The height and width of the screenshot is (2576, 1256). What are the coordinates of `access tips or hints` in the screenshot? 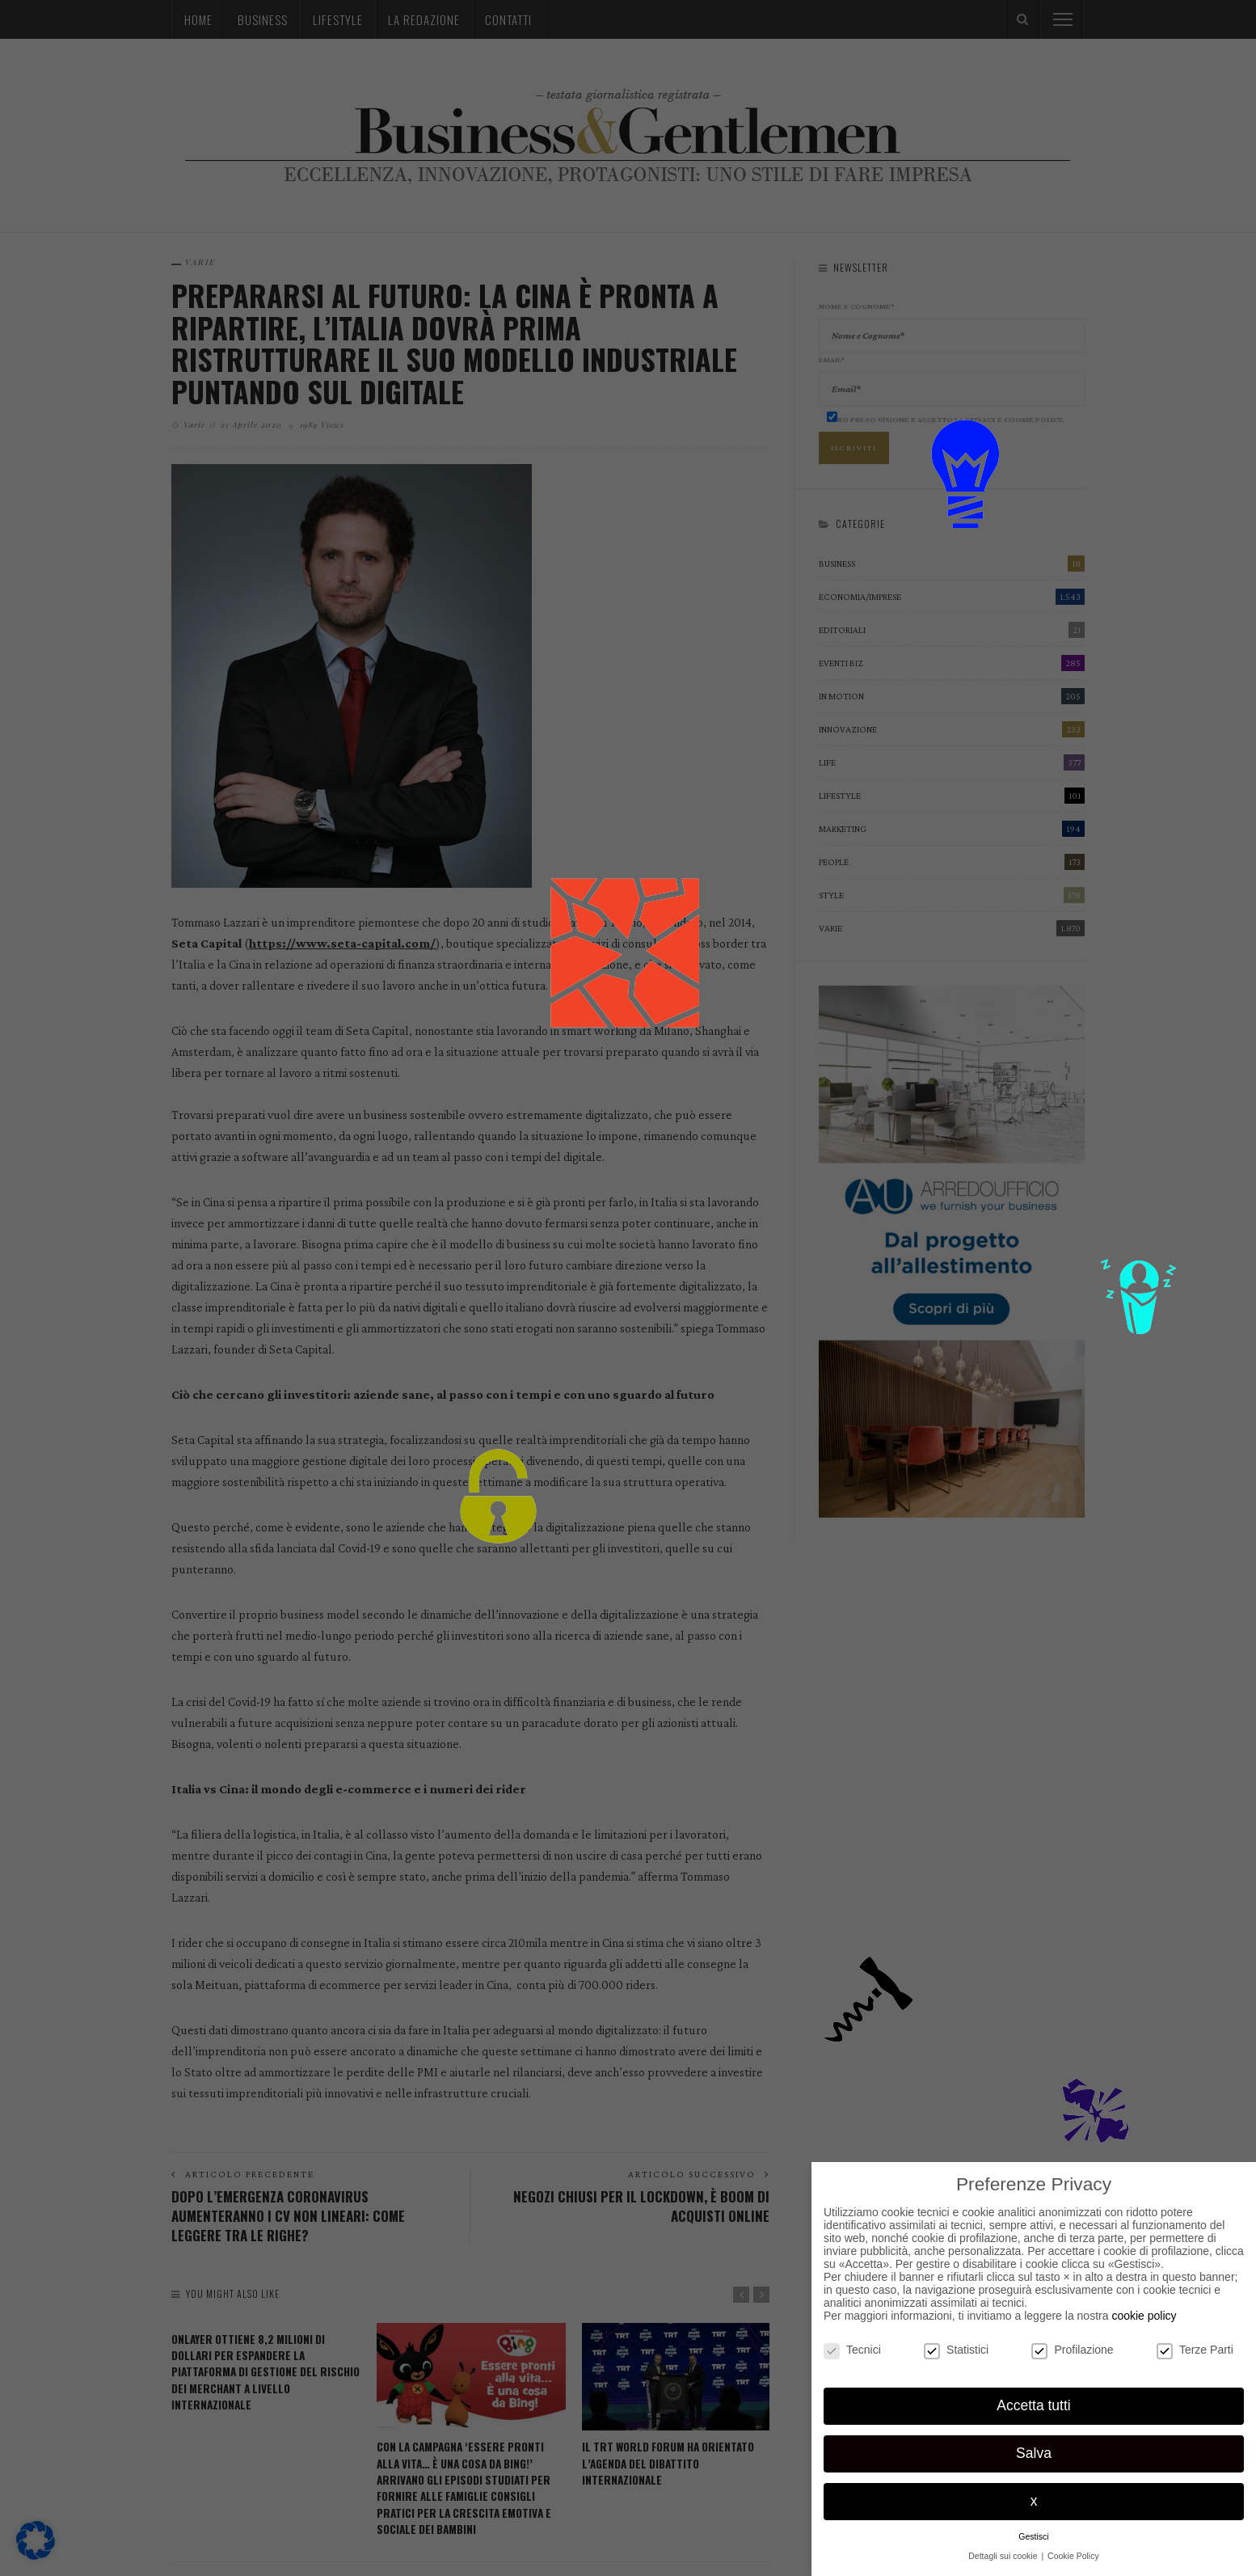 It's located at (967, 475).